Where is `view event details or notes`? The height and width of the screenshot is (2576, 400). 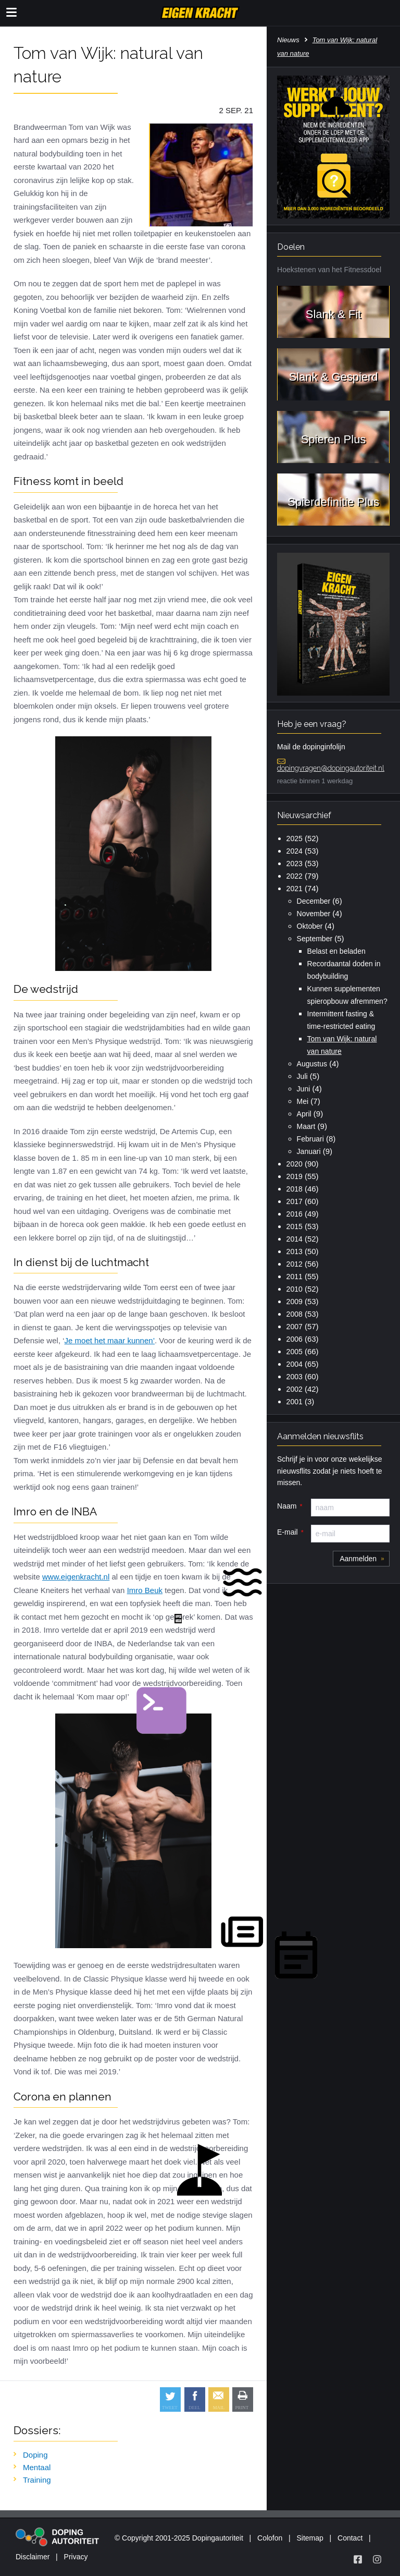 view event details or notes is located at coordinates (296, 1957).